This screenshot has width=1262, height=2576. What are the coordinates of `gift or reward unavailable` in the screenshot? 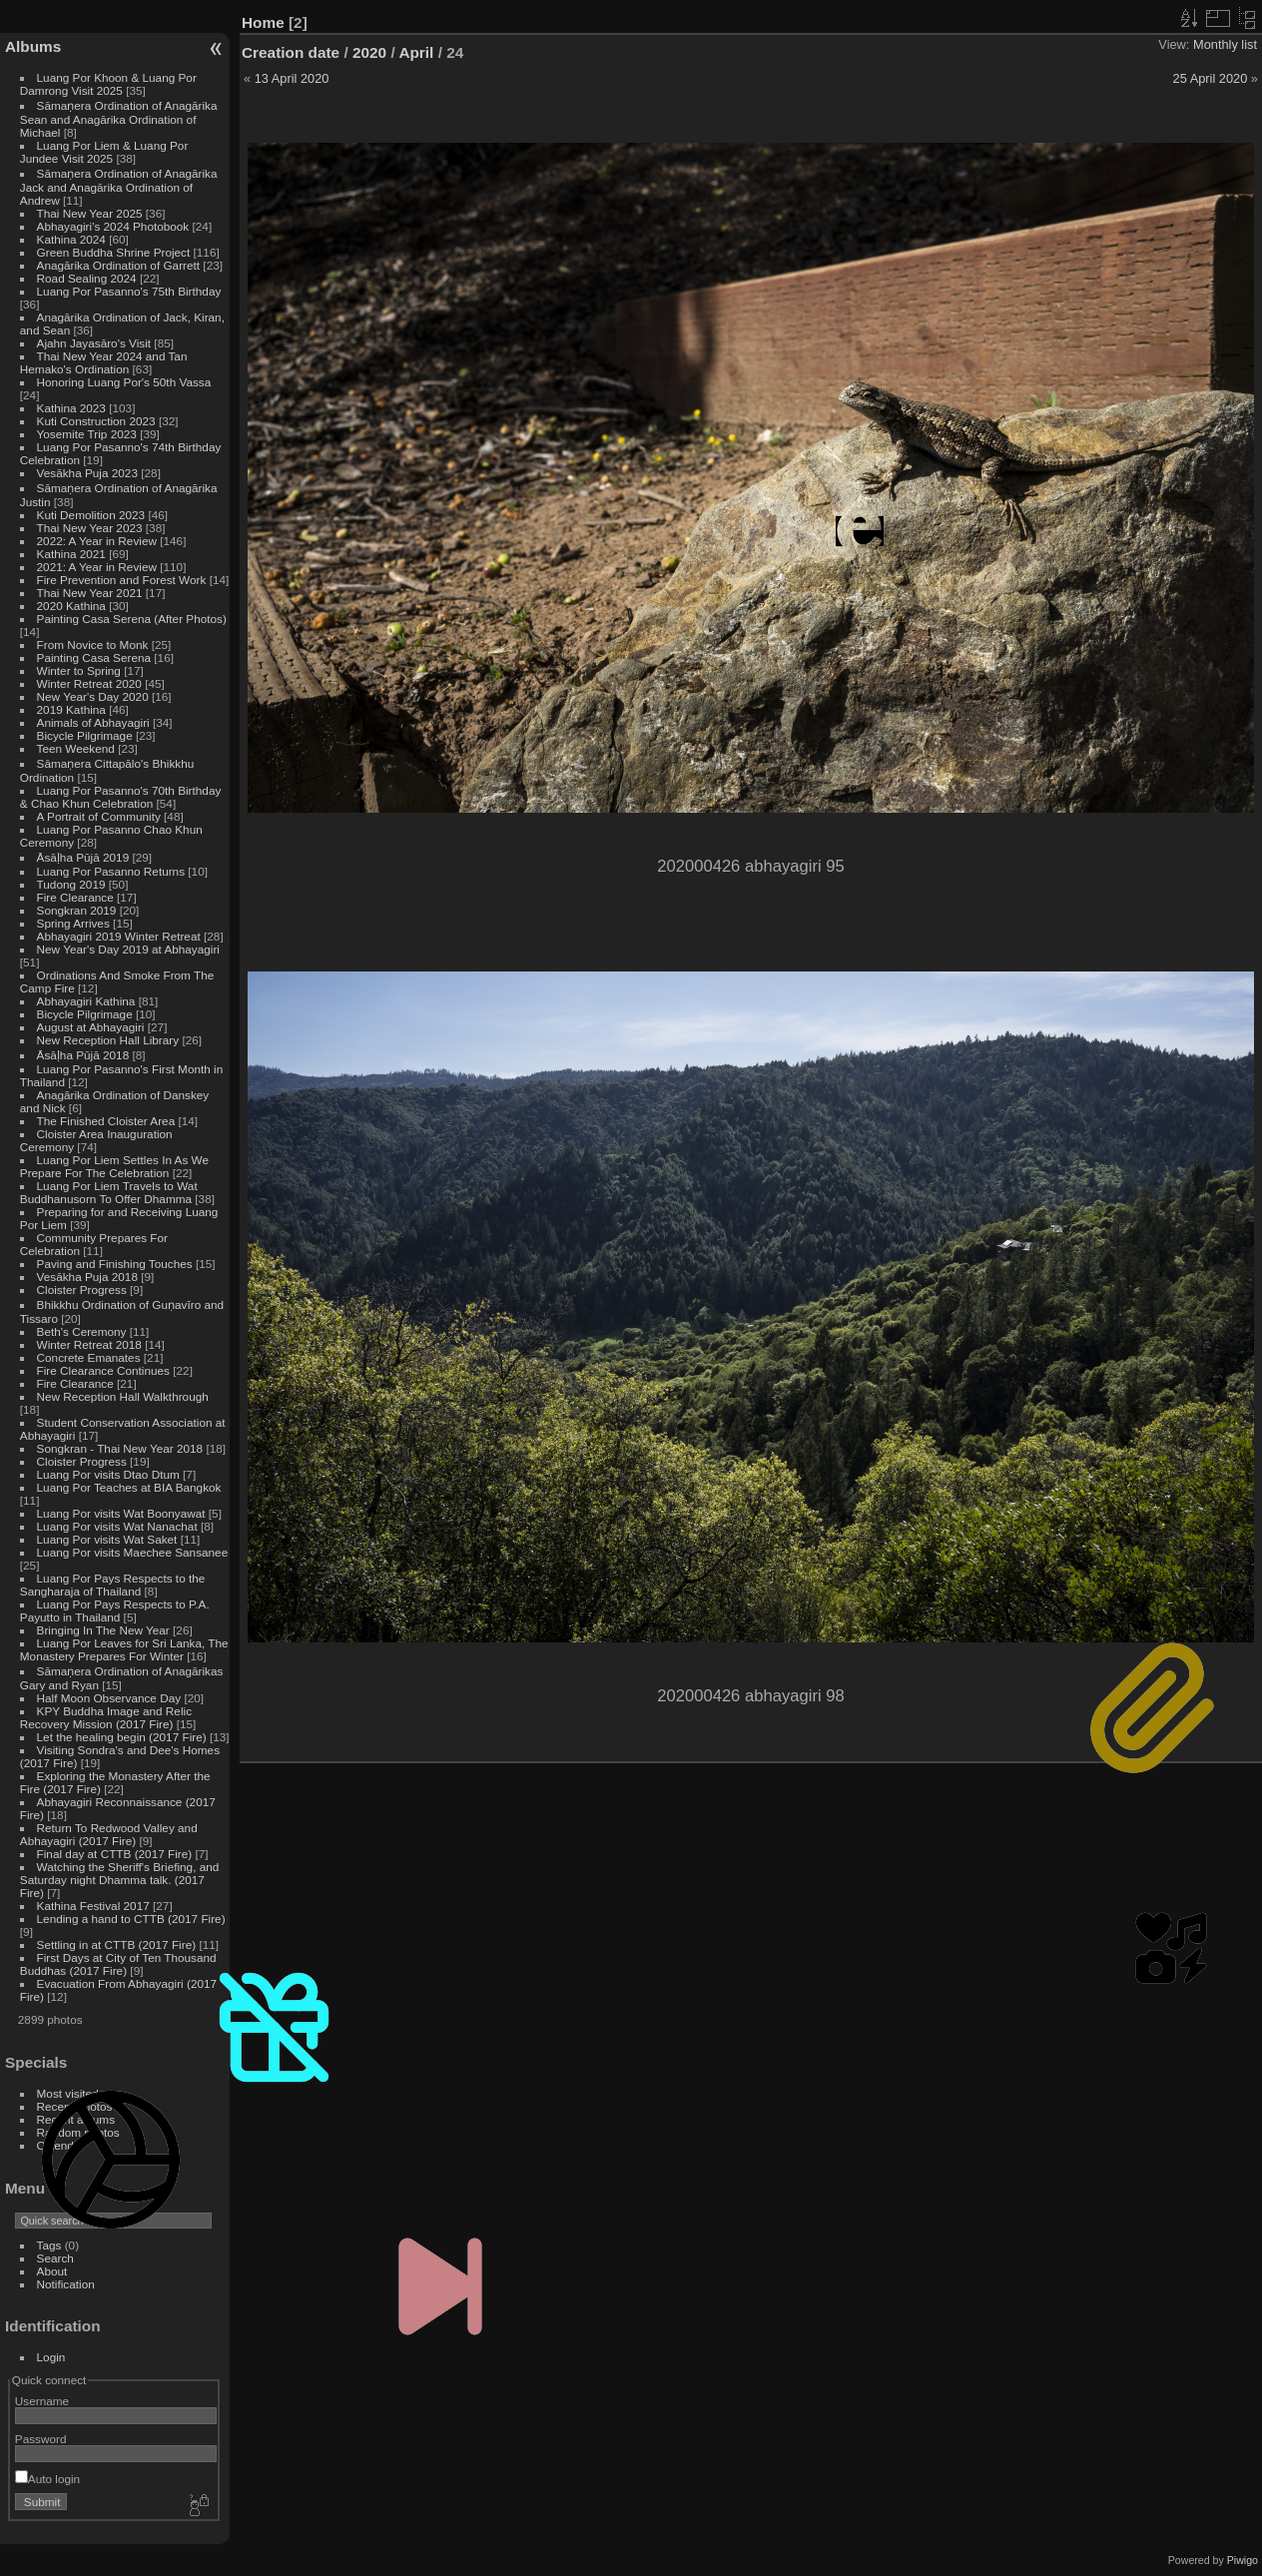 It's located at (274, 2027).